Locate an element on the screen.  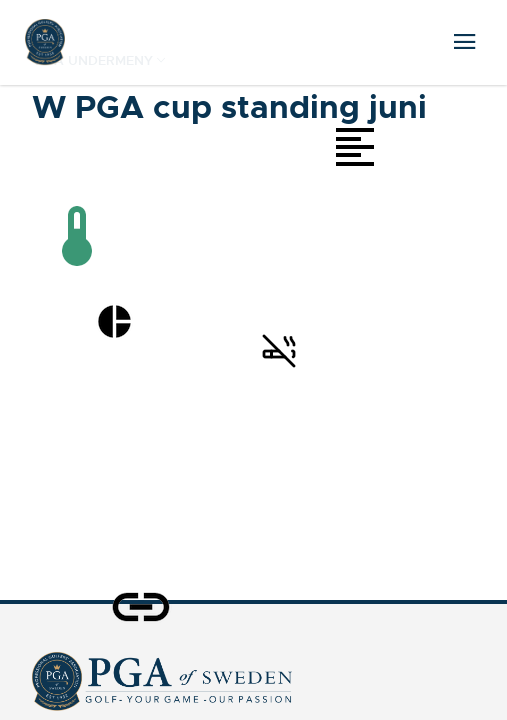
view current temperature is located at coordinates (77, 236).